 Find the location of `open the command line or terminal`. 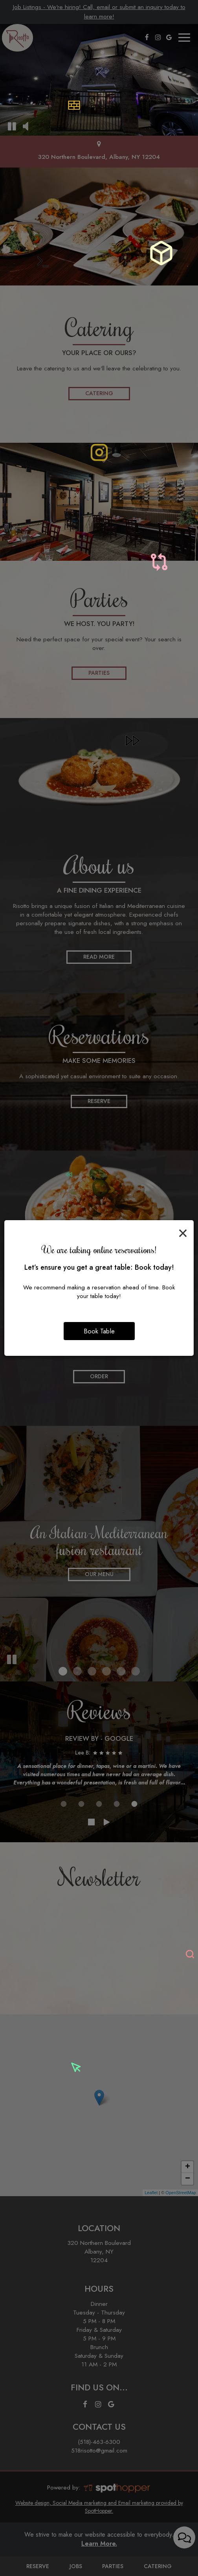

open the command line or terminal is located at coordinates (43, 261).